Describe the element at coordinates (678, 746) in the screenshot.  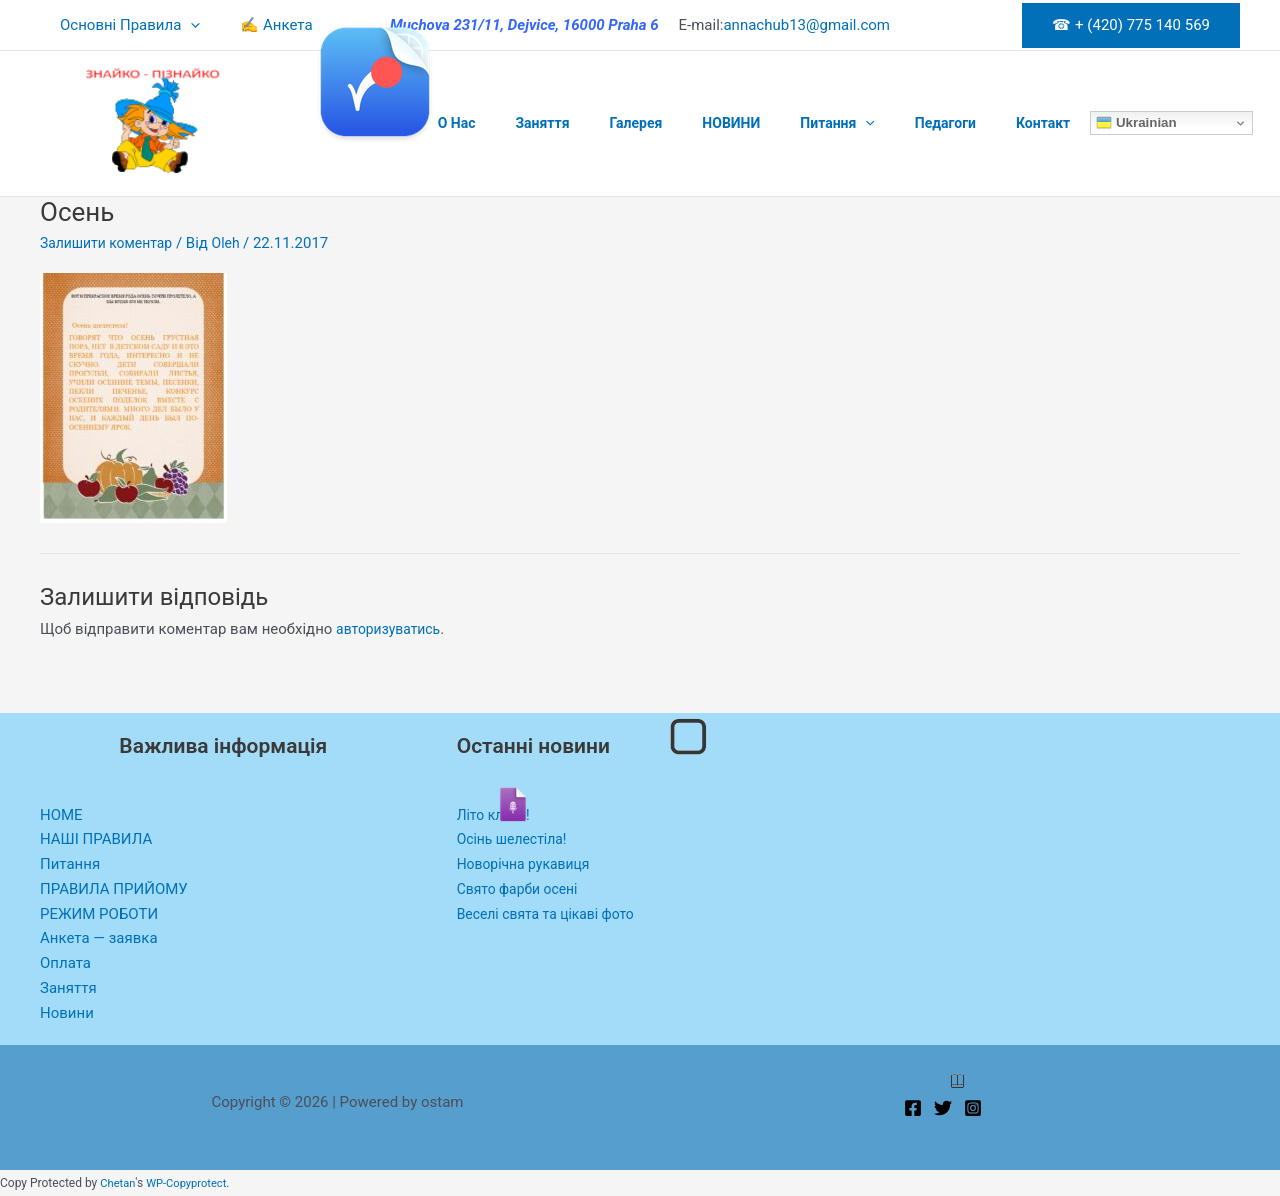
I see `empty checkbox or selection state` at that location.